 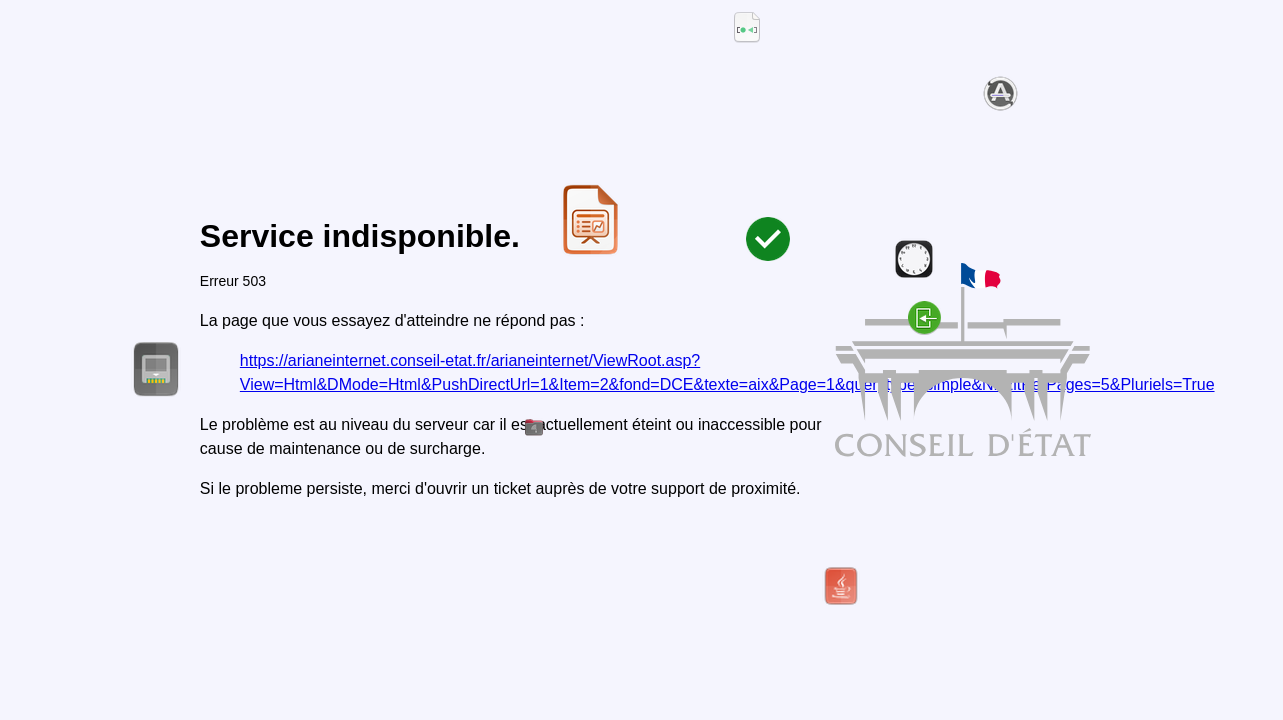 What do you see at coordinates (768, 239) in the screenshot?
I see `confirm or accept an action` at bounding box center [768, 239].